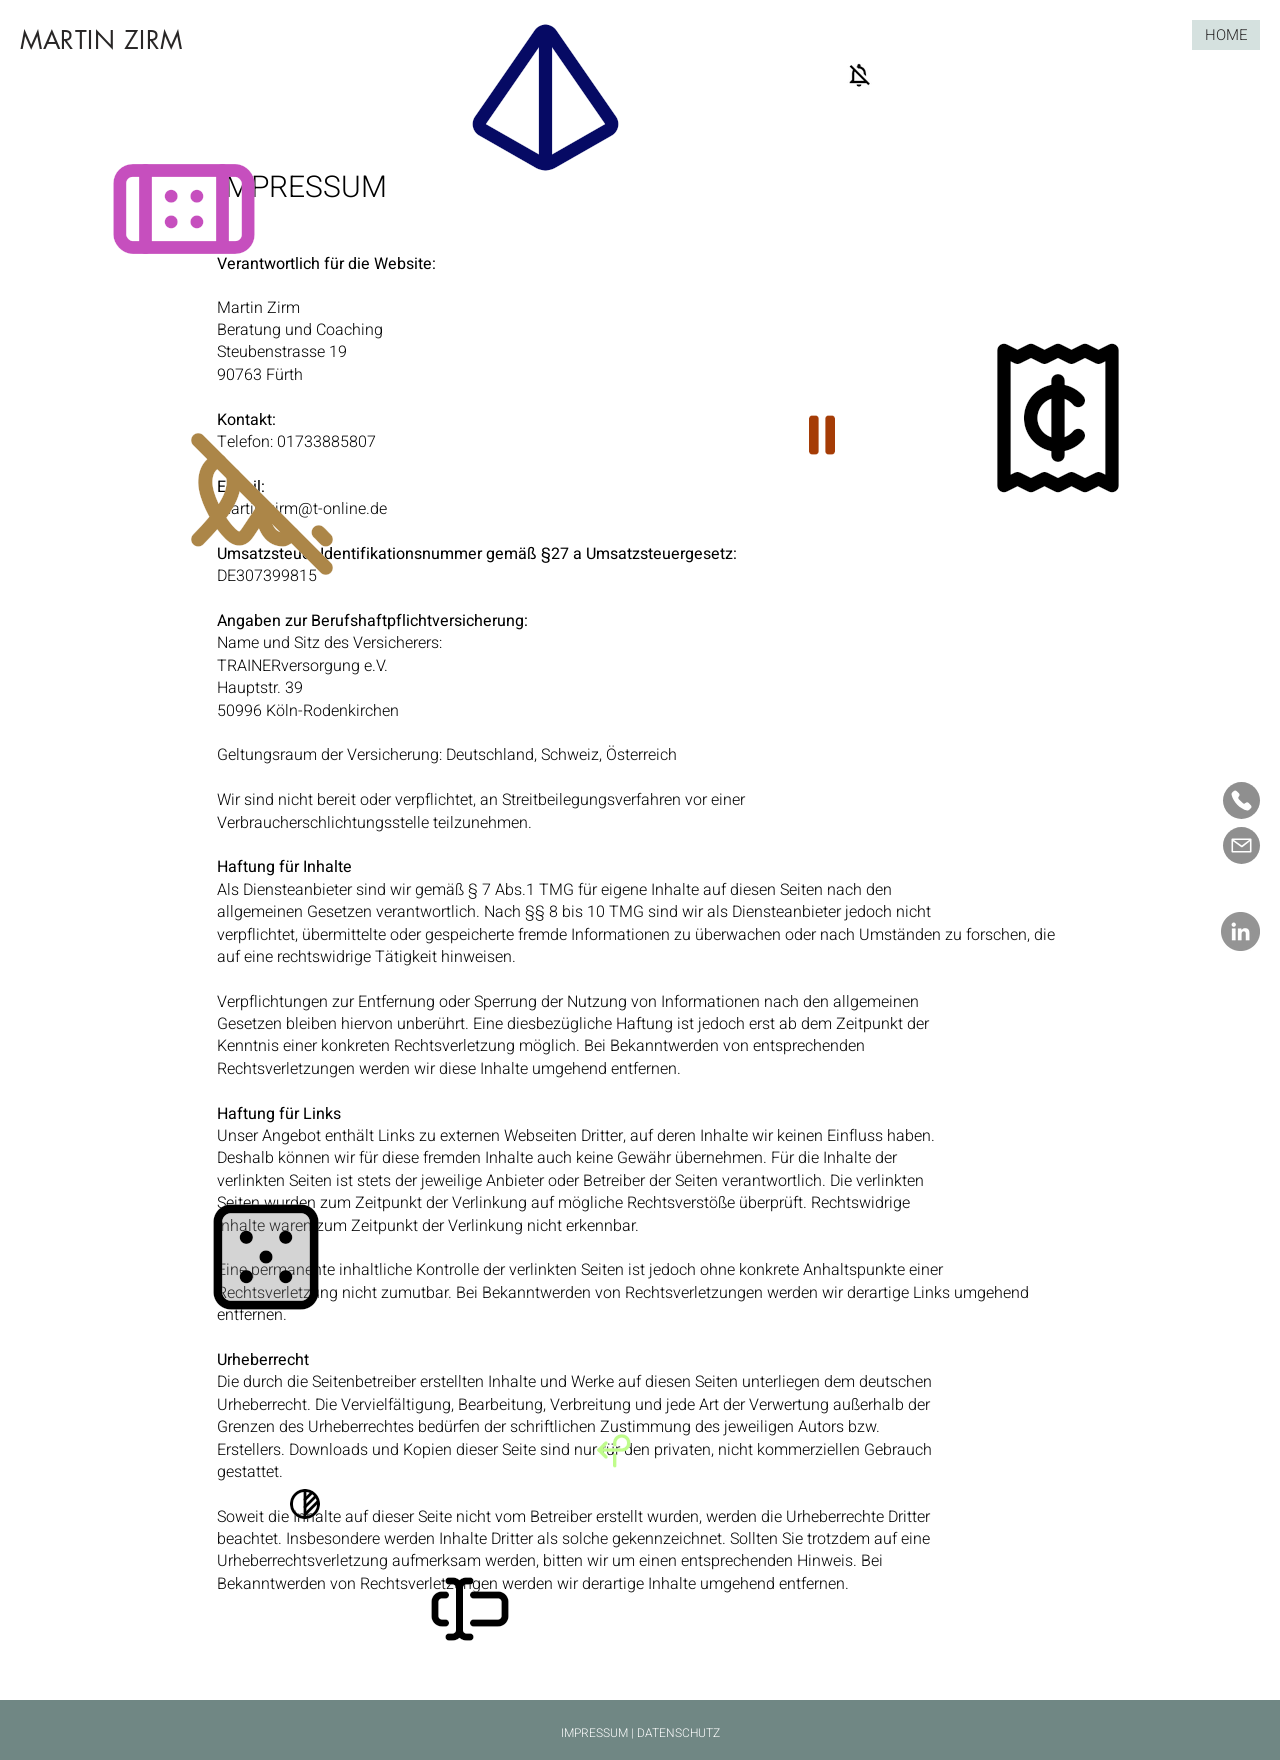  Describe the element at coordinates (262, 504) in the screenshot. I see `signature feature disabled` at that location.